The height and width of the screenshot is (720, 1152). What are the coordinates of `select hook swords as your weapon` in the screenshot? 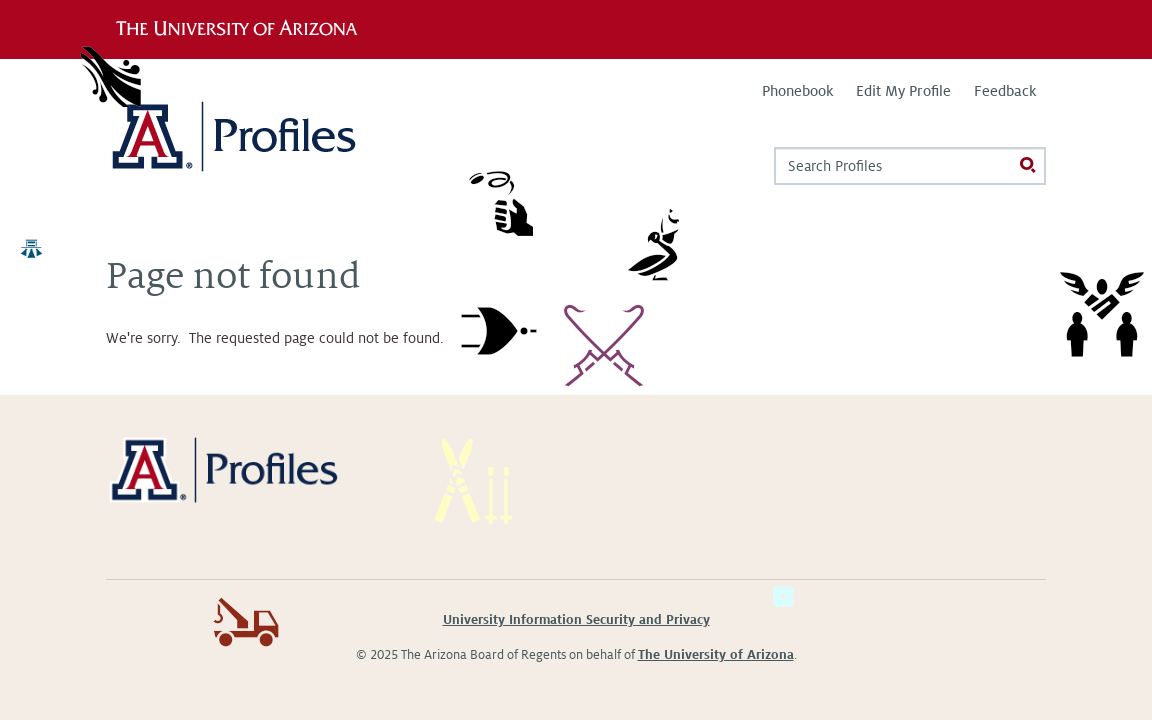 It's located at (604, 346).